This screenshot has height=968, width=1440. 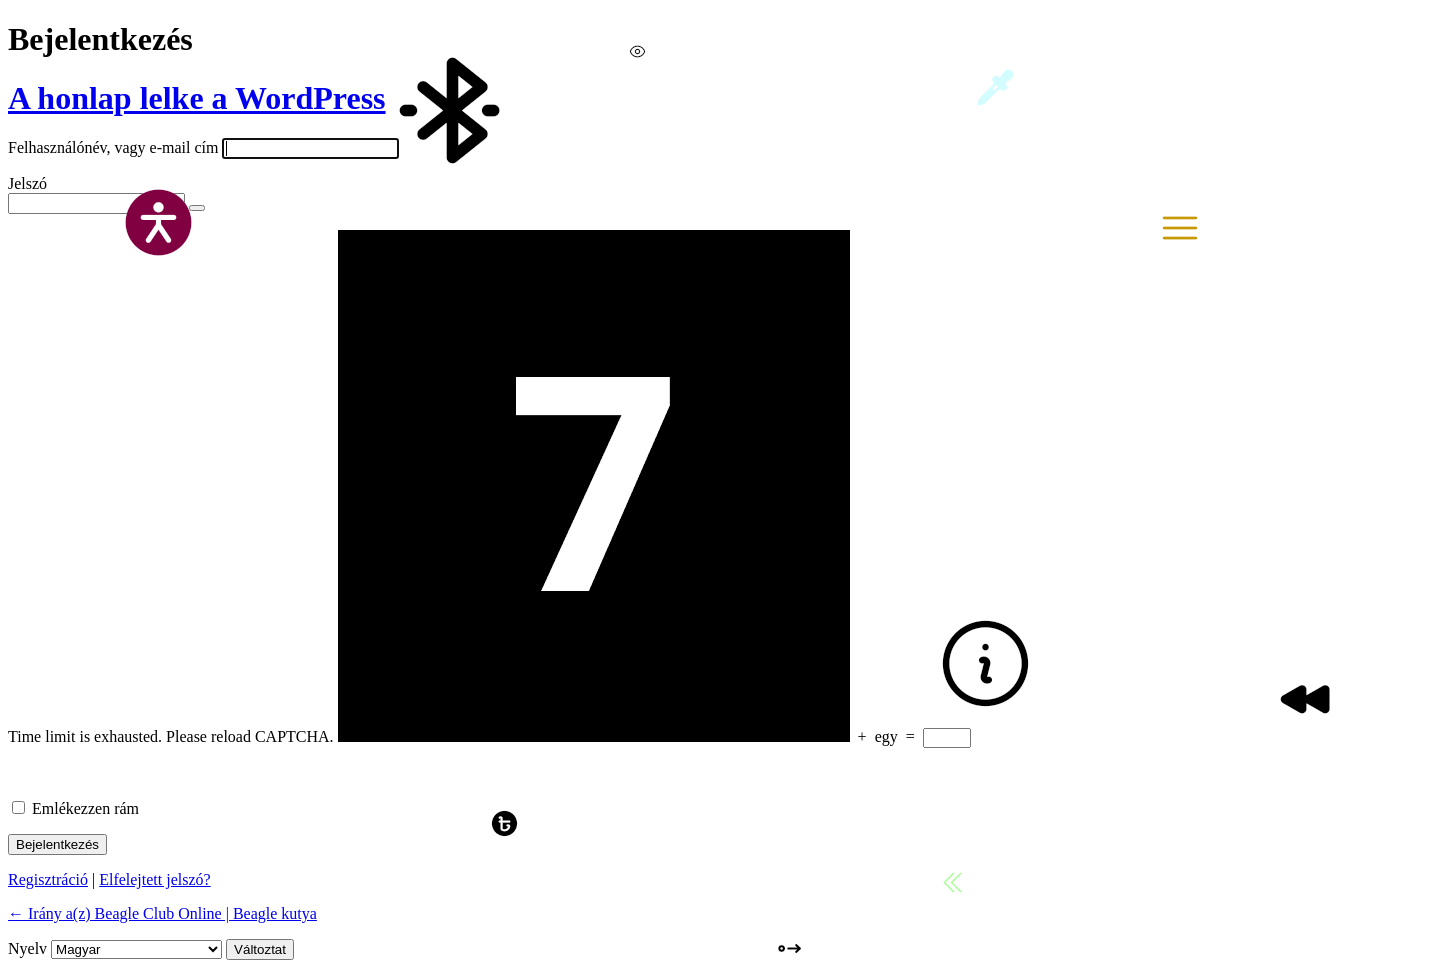 What do you see at coordinates (504, 823) in the screenshot?
I see `indicates bangladeshi taka currency` at bounding box center [504, 823].